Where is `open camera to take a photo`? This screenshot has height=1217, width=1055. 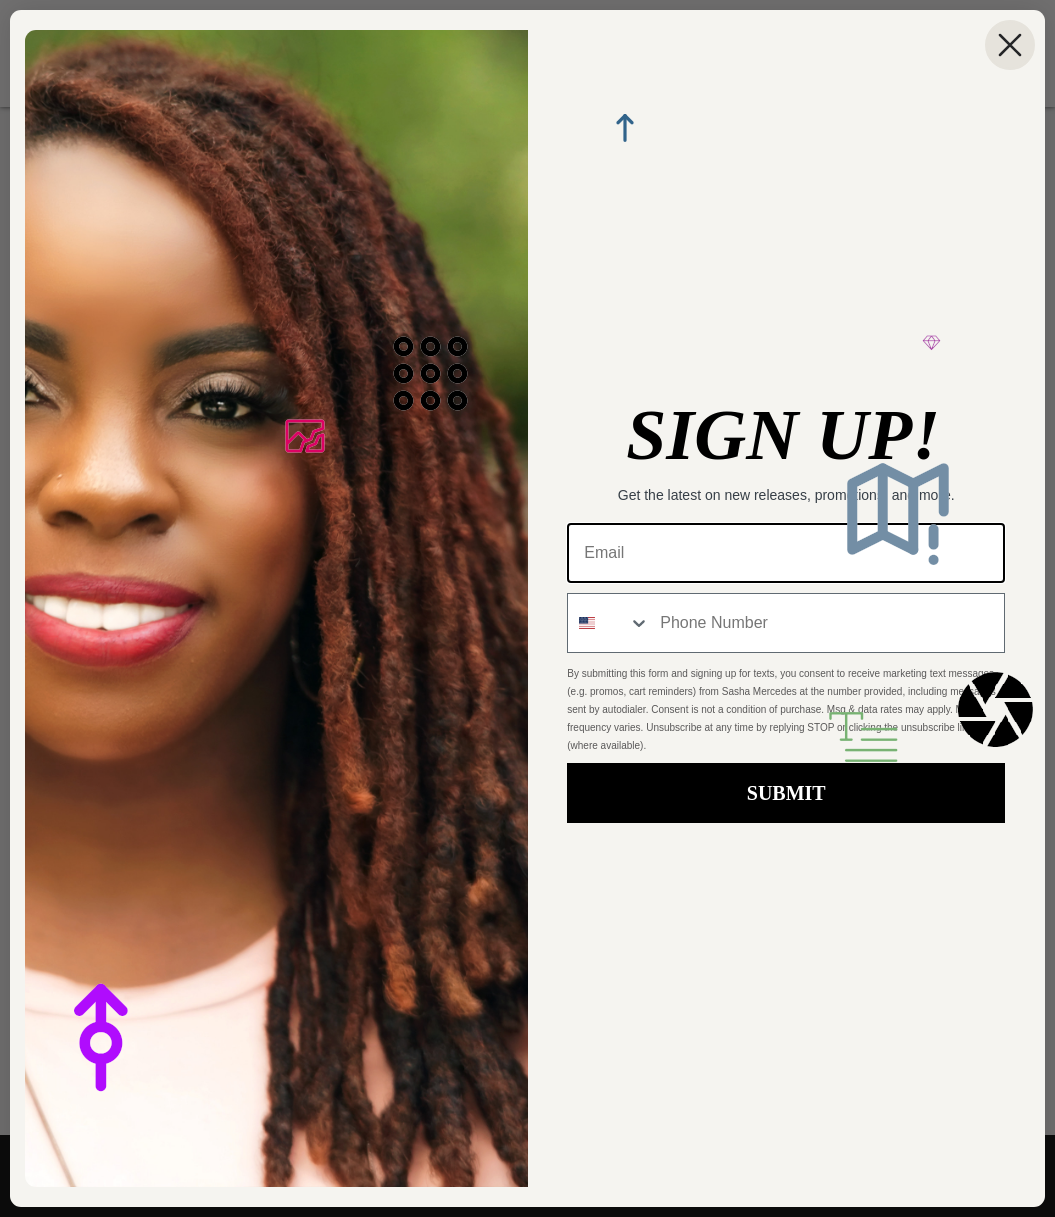
open camera to take a photo is located at coordinates (995, 709).